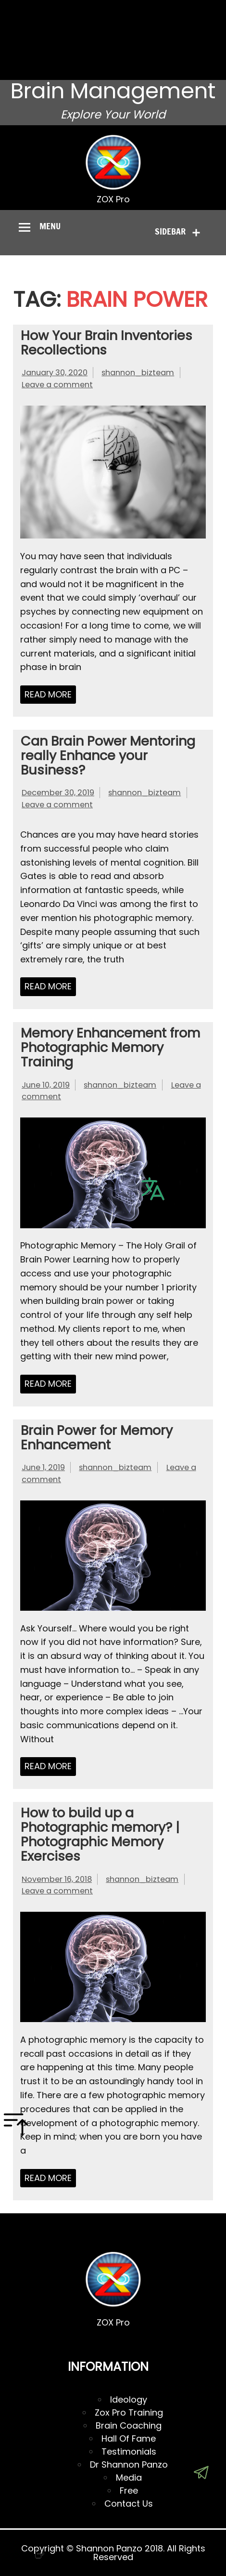  I want to click on log out of your account, so click(39, 2554).